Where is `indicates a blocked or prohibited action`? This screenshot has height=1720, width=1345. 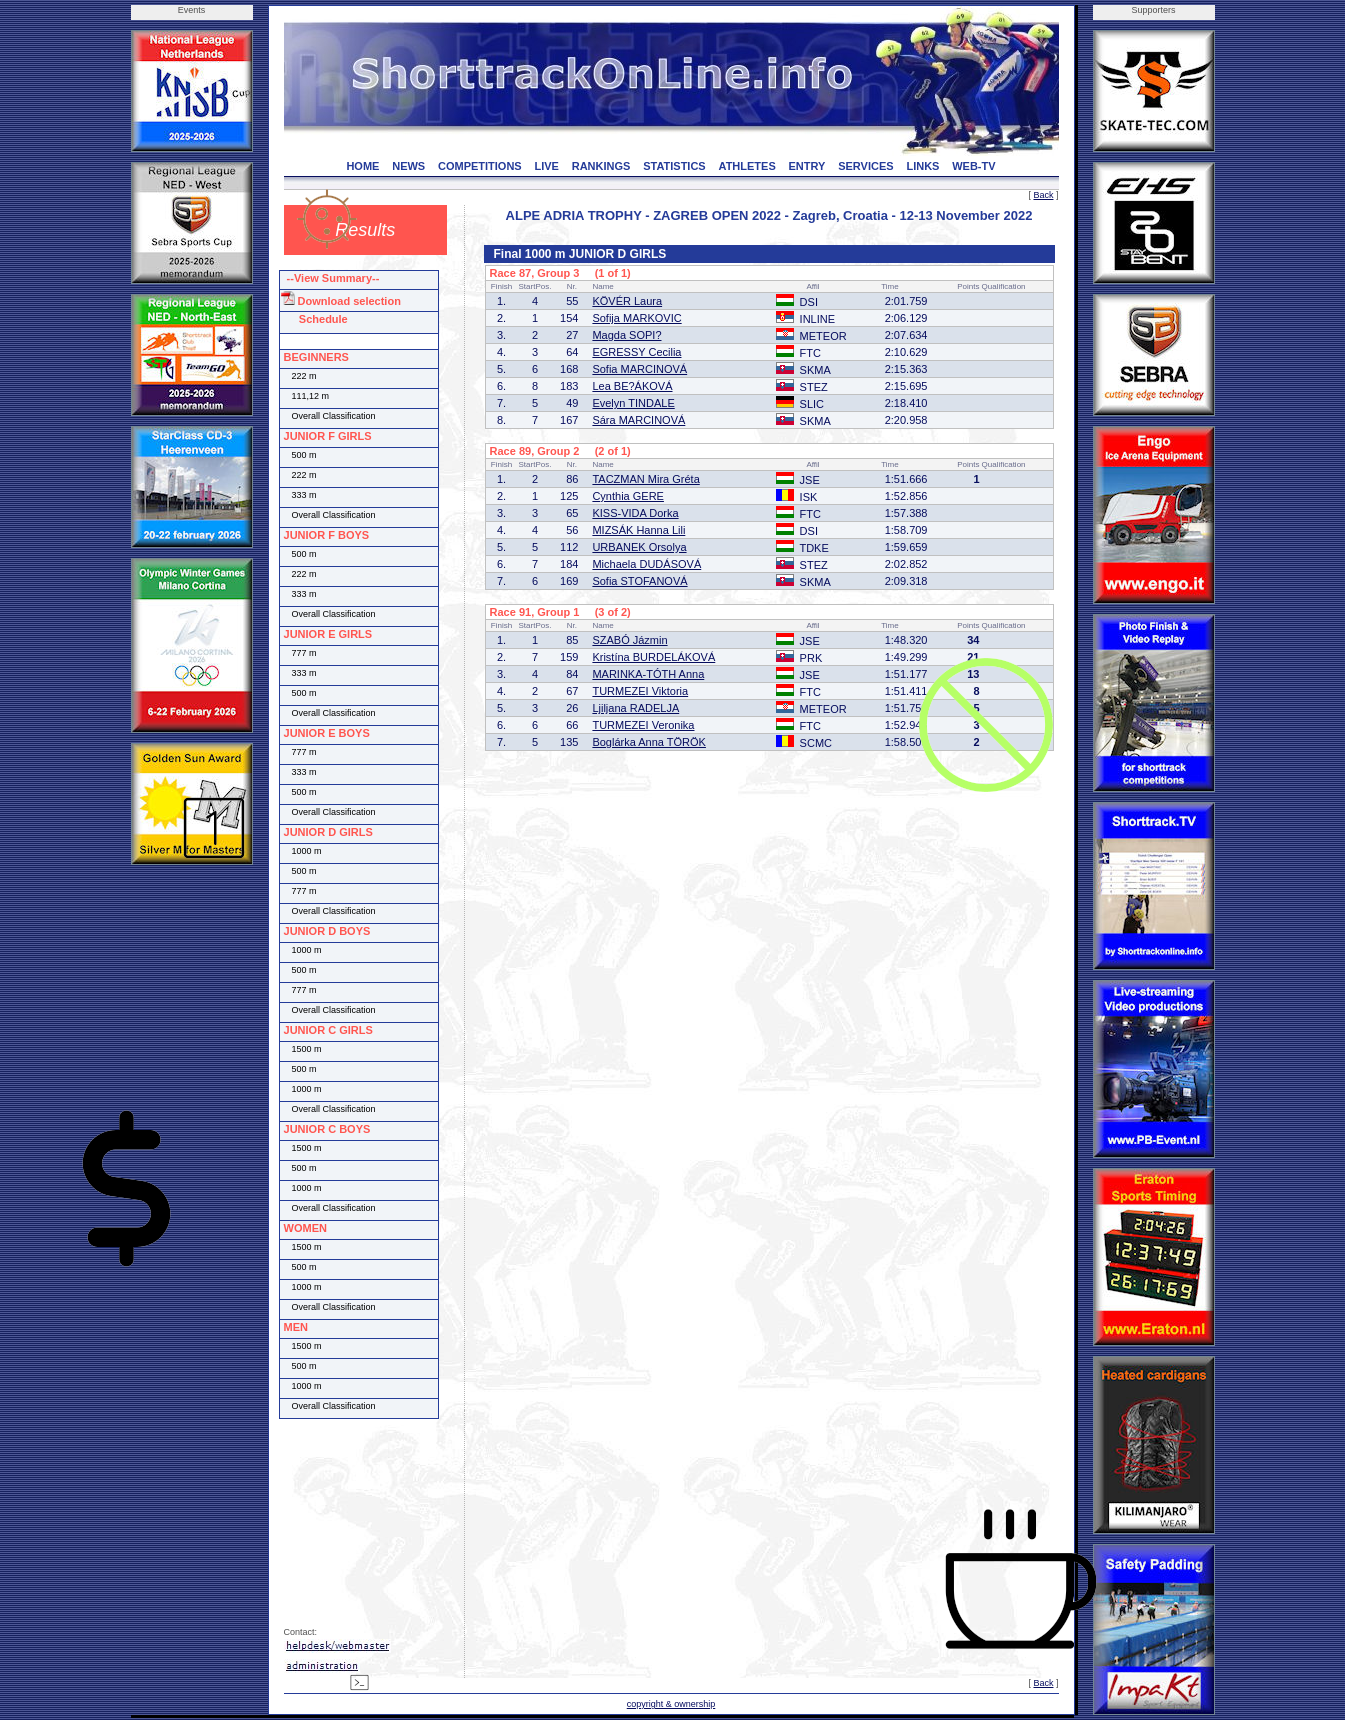 indicates a blocked or prohibited action is located at coordinates (986, 725).